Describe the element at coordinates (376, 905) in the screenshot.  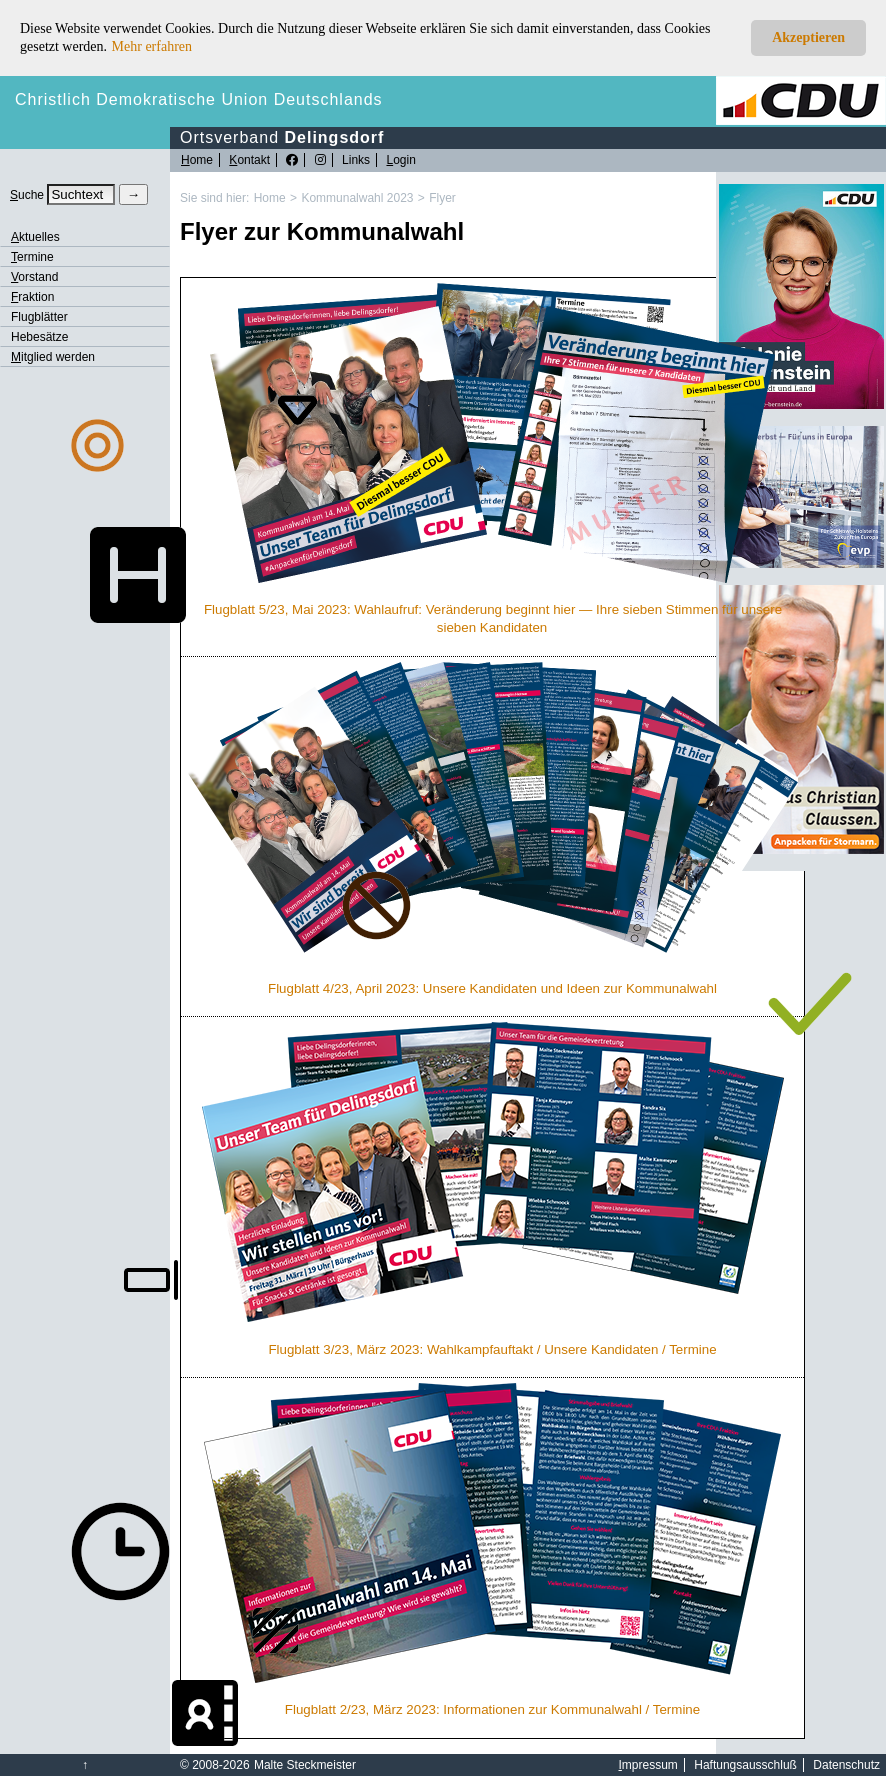
I see `indicates blocked or prohibited action` at that location.